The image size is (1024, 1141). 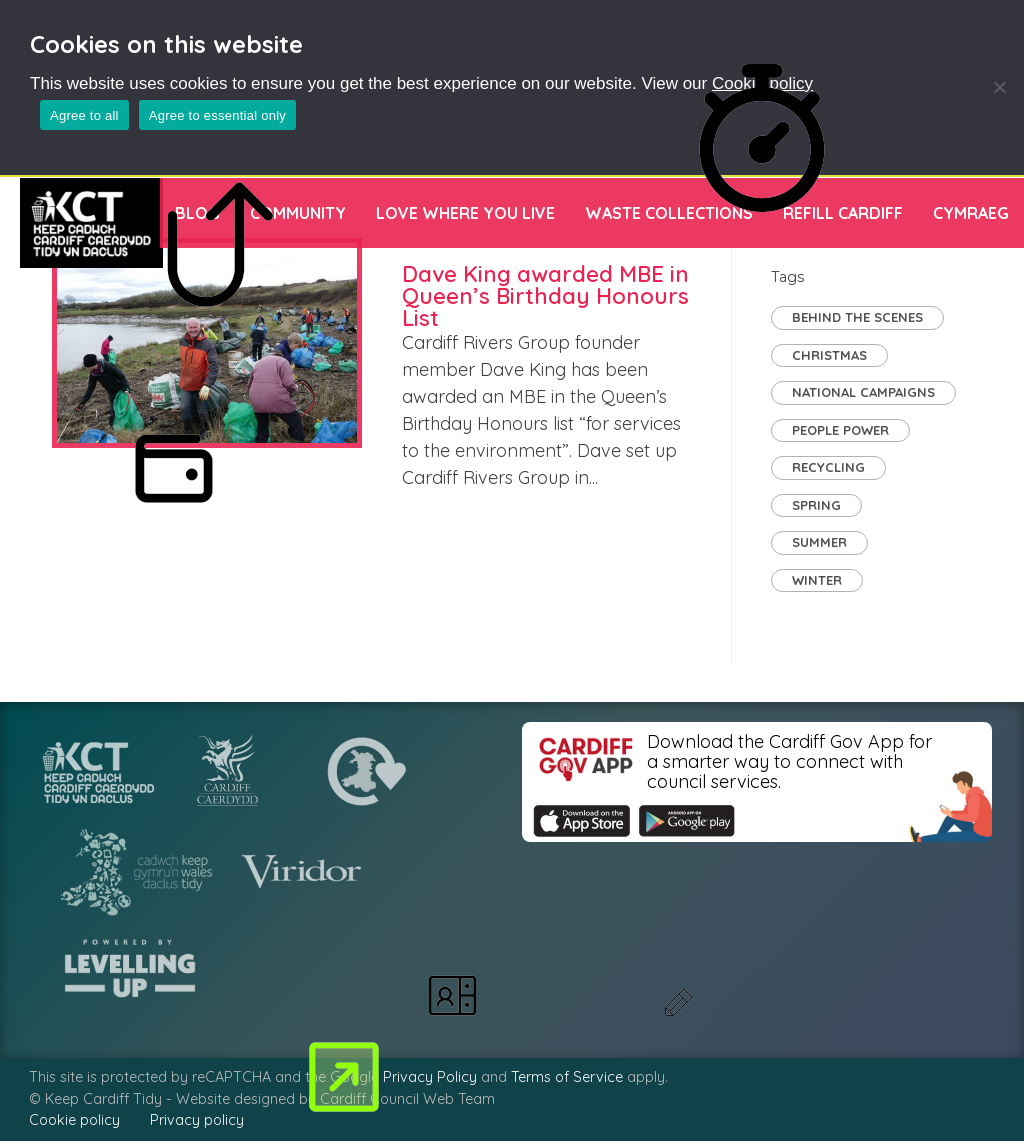 What do you see at coordinates (172, 471) in the screenshot?
I see `access your wallet or payment methods` at bounding box center [172, 471].